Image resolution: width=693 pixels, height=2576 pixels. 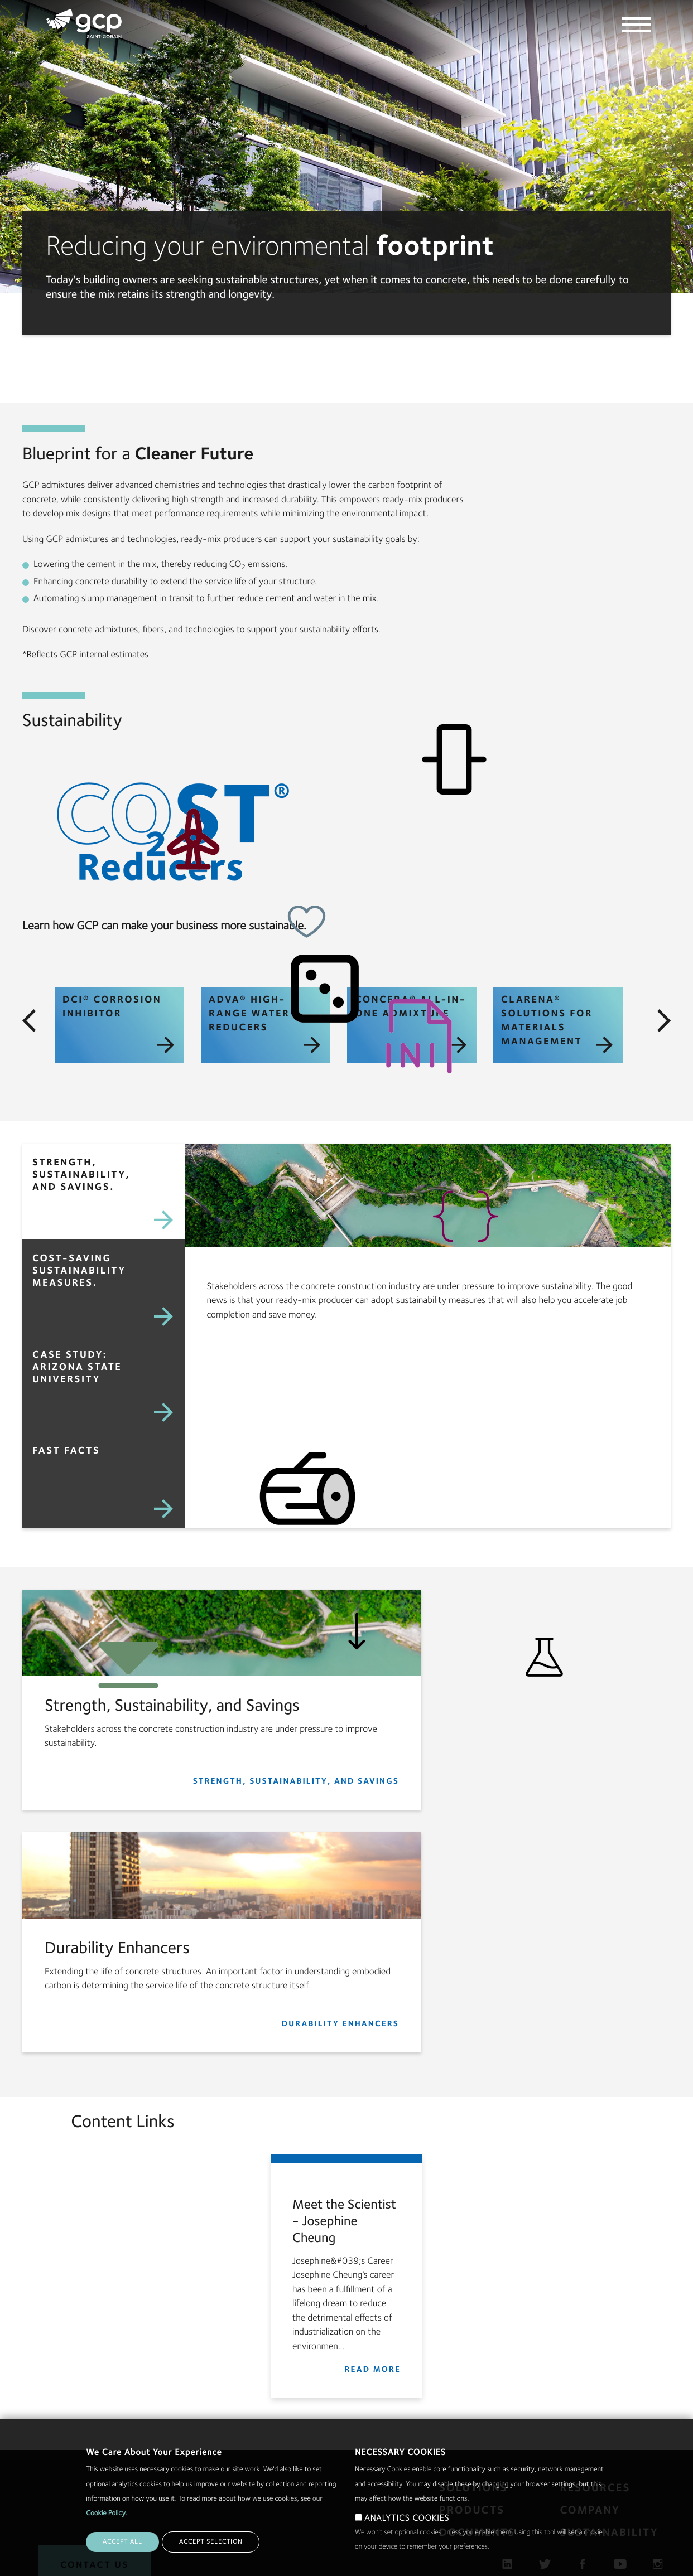 What do you see at coordinates (325, 989) in the screenshot?
I see `randomize or shuffle content` at bounding box center [325, 989].